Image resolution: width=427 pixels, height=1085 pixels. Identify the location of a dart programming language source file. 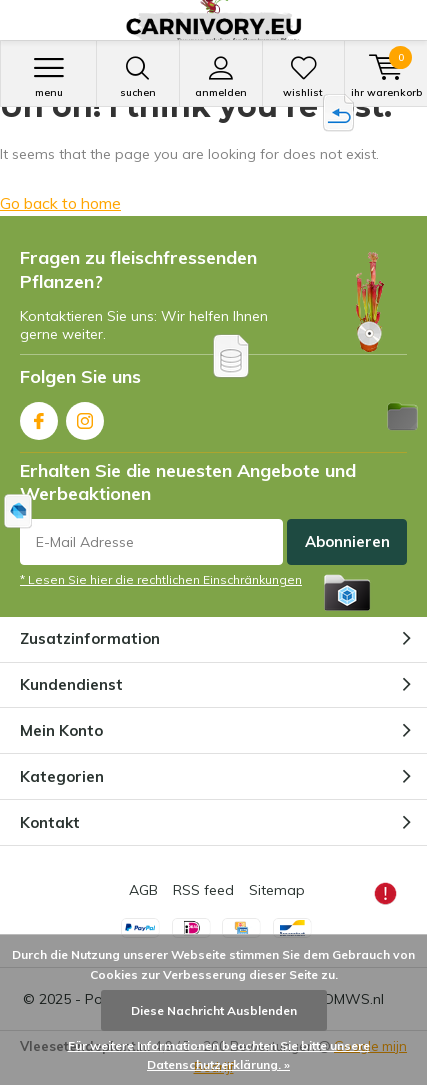
(18, 511).